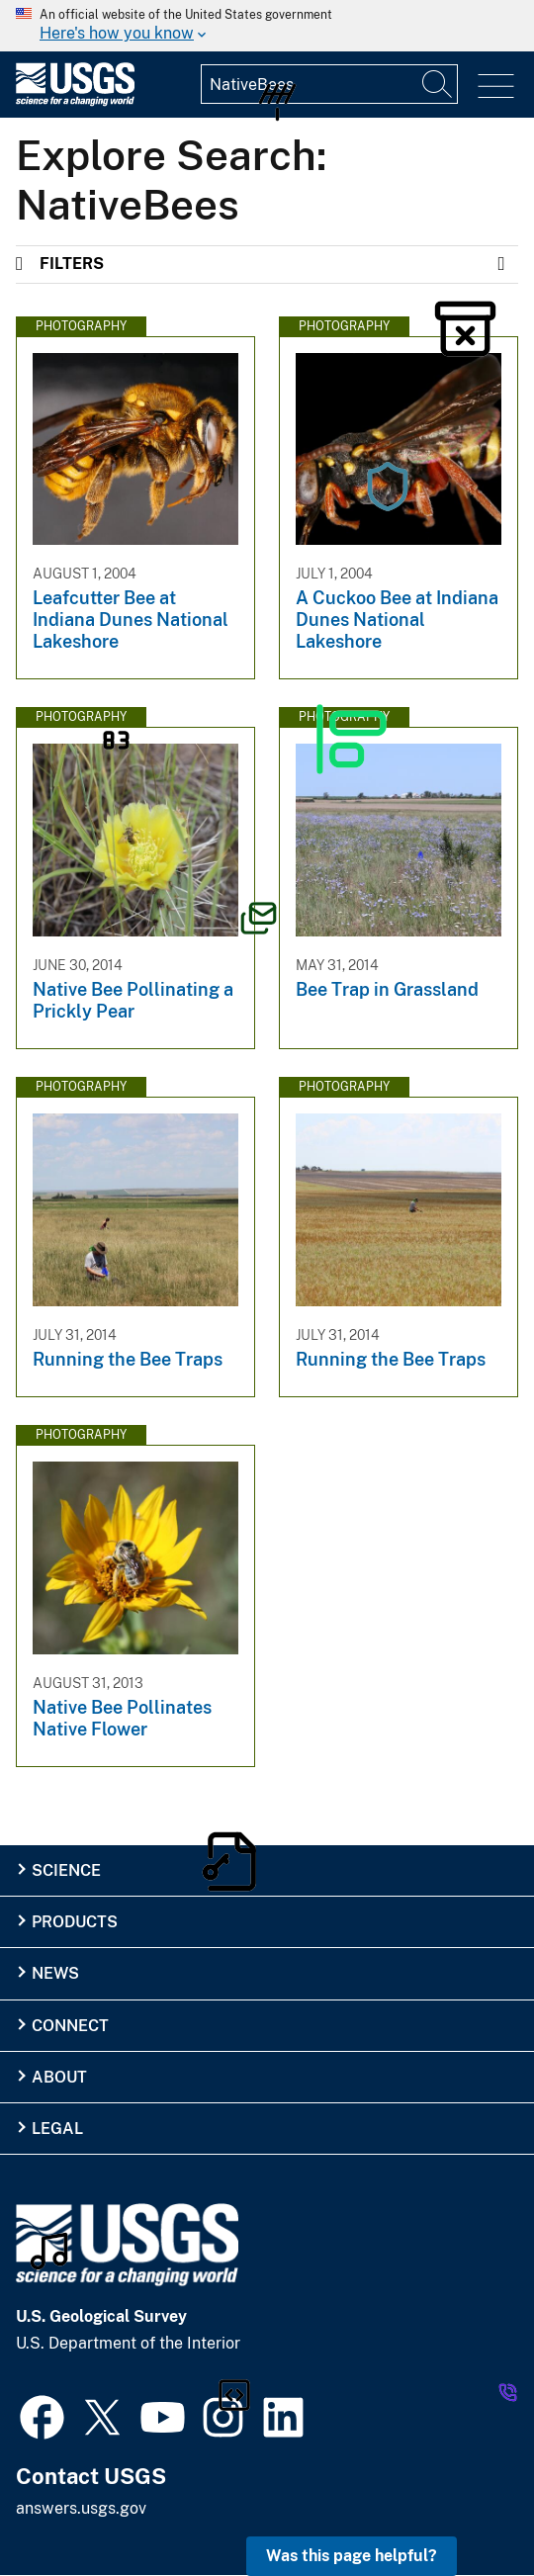 The width and height of the screenshot is (534, 2576). What do you see at coordinates (465, 328) in the screenshot?
I see `remove item from archive` at bounding box center [465, 328].